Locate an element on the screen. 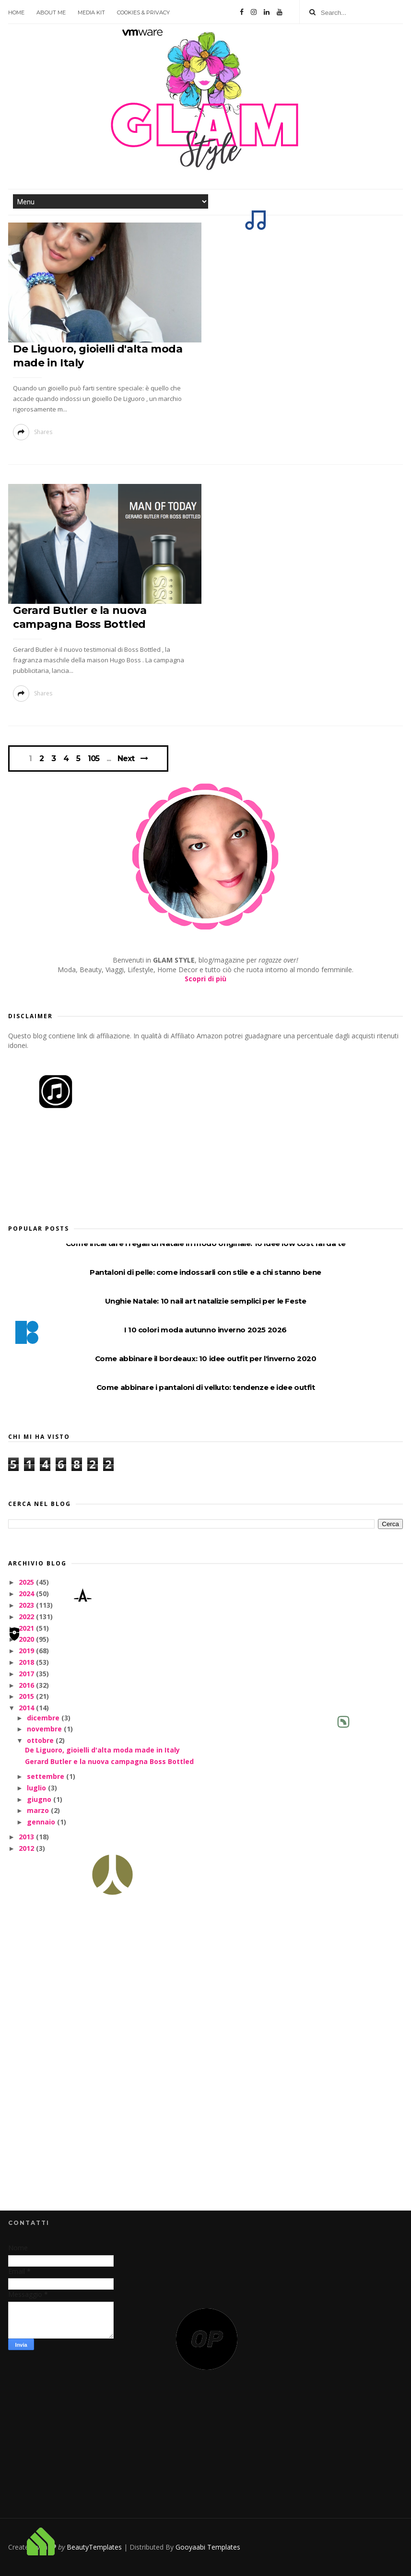  open itunes music library is located at coordinates (56, 1092).